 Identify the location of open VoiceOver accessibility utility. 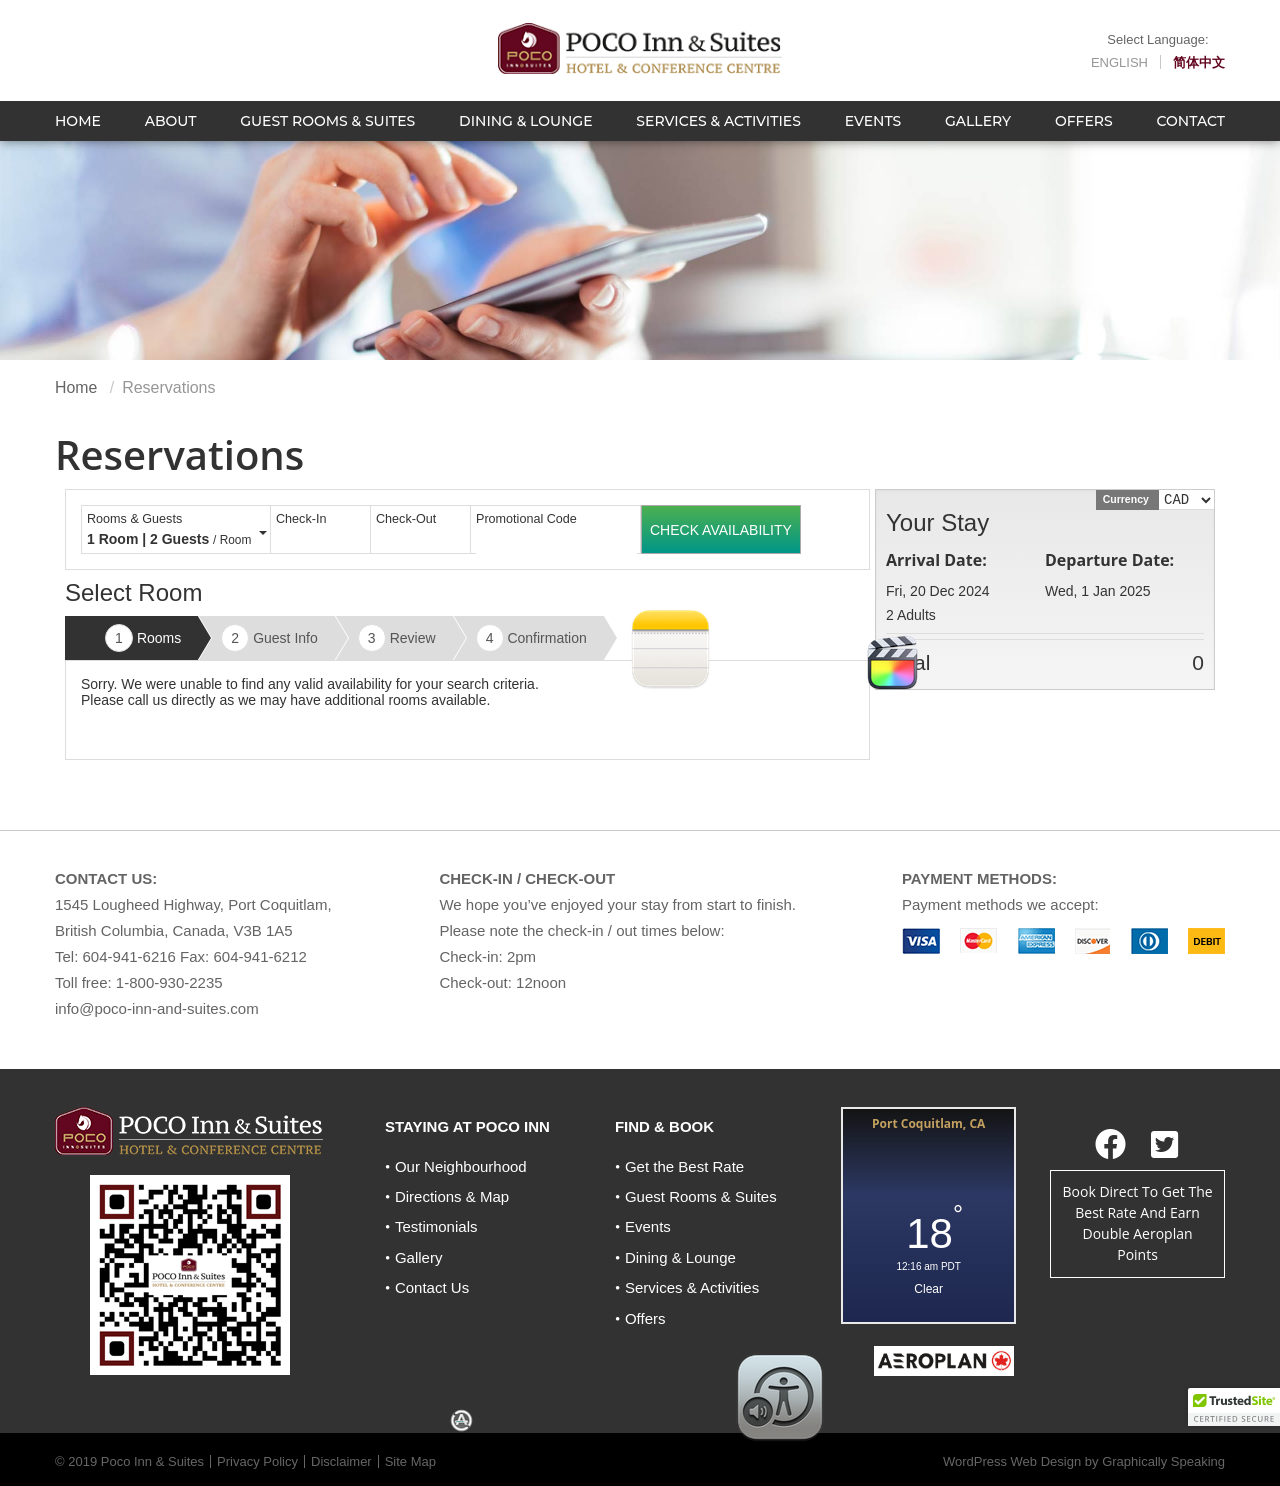
(780, 1397).